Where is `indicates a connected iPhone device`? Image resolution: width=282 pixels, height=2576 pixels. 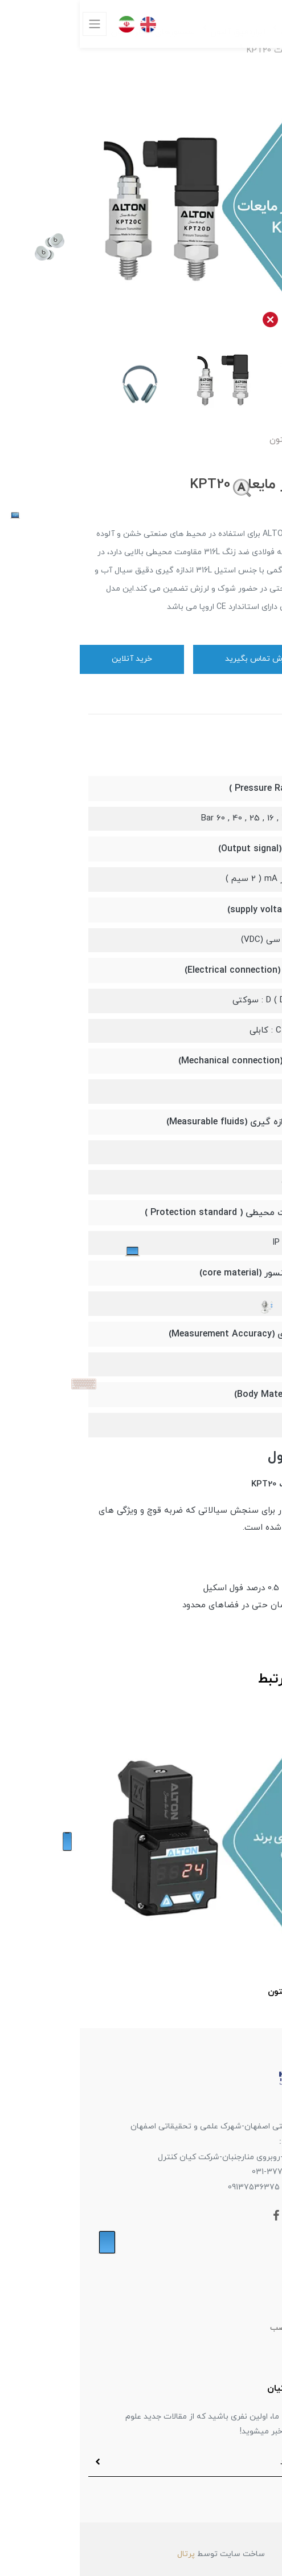
indicates a connected iPhone device is located at coordinates (67, 1842).